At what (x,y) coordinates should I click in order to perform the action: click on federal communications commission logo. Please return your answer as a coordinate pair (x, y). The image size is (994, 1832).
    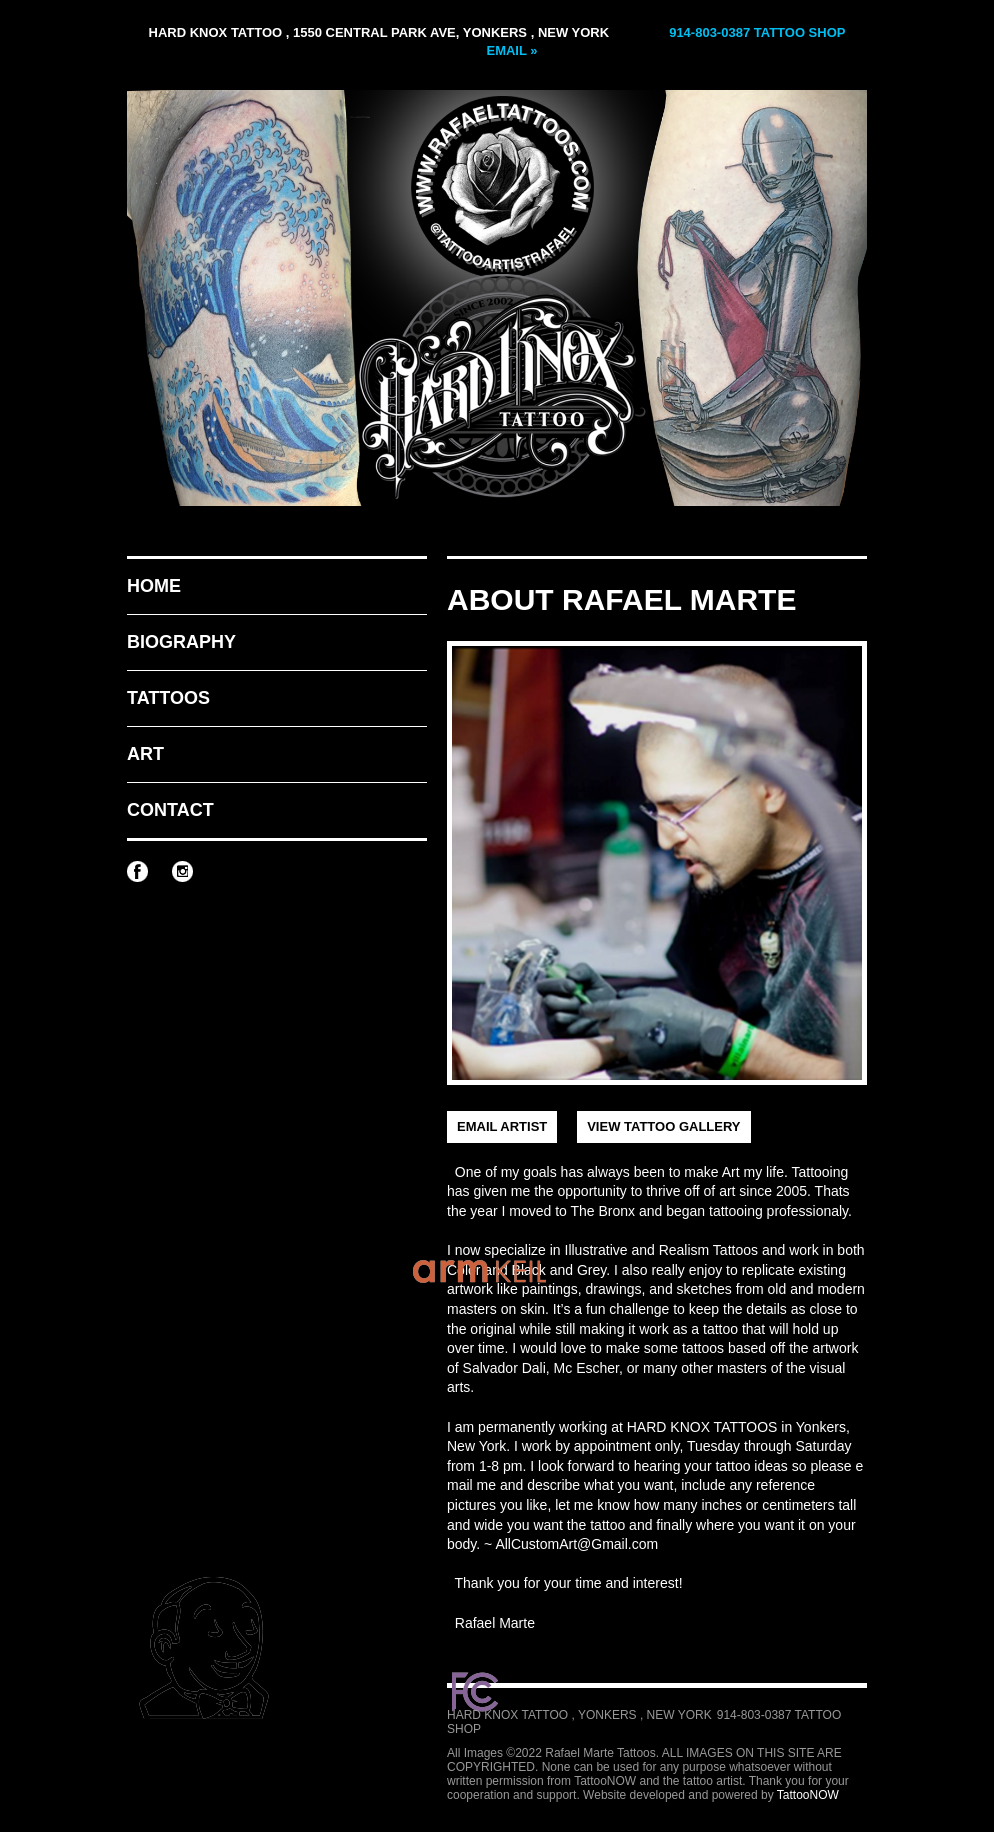
    Looking at the image, I should click on (475, 1692).